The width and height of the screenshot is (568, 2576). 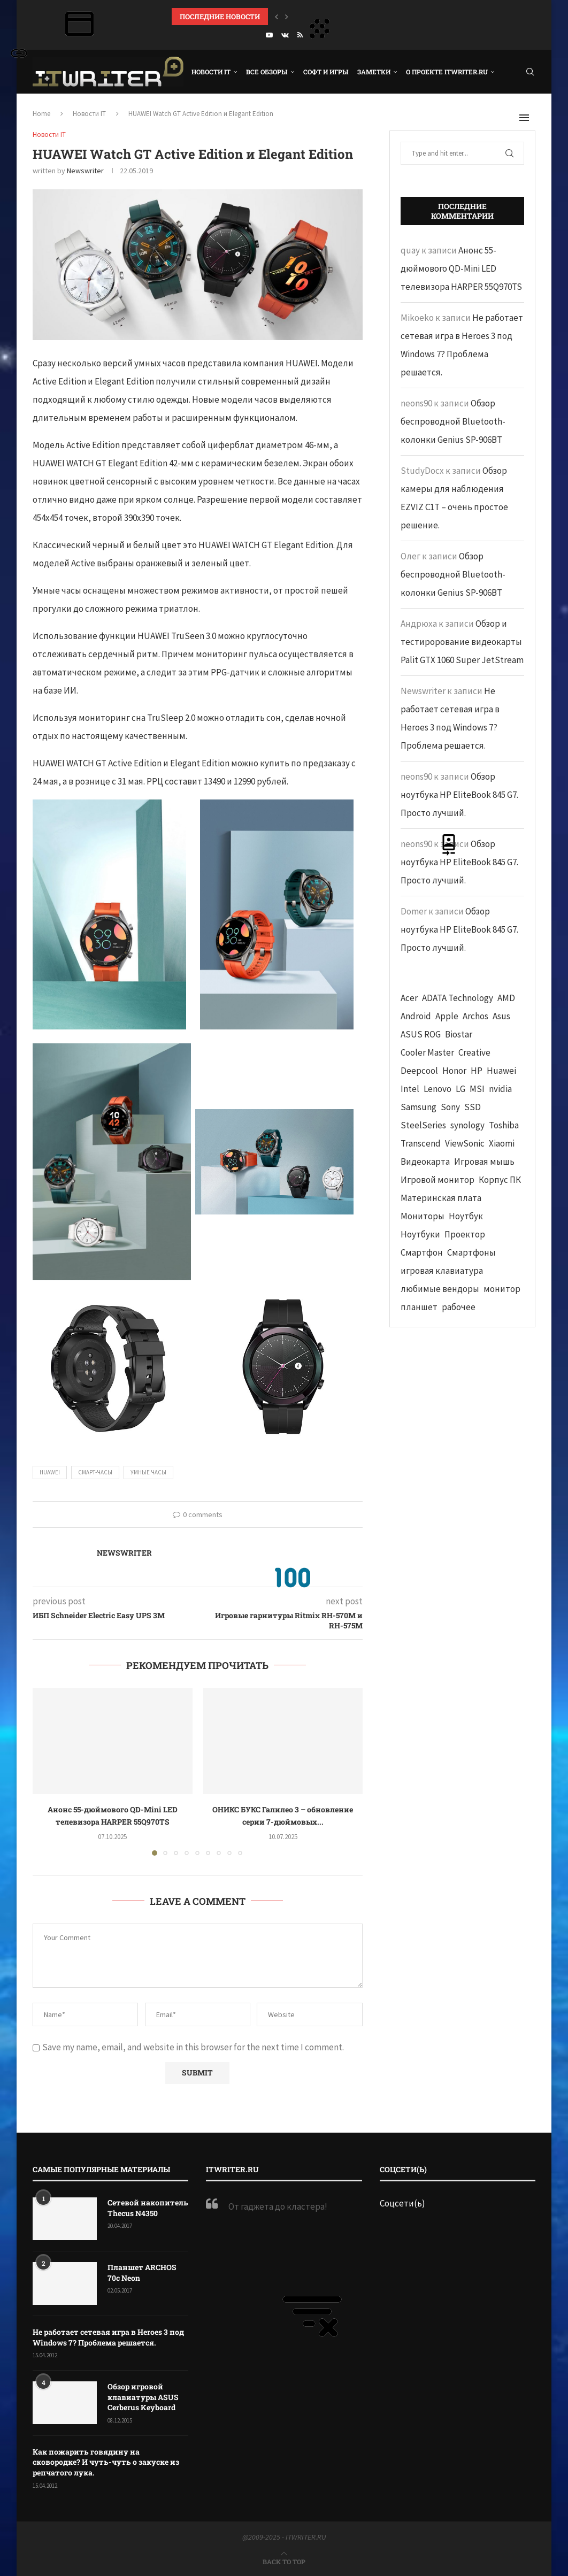 I want to click on insert a hyperlink, so click(x=19, y=53).